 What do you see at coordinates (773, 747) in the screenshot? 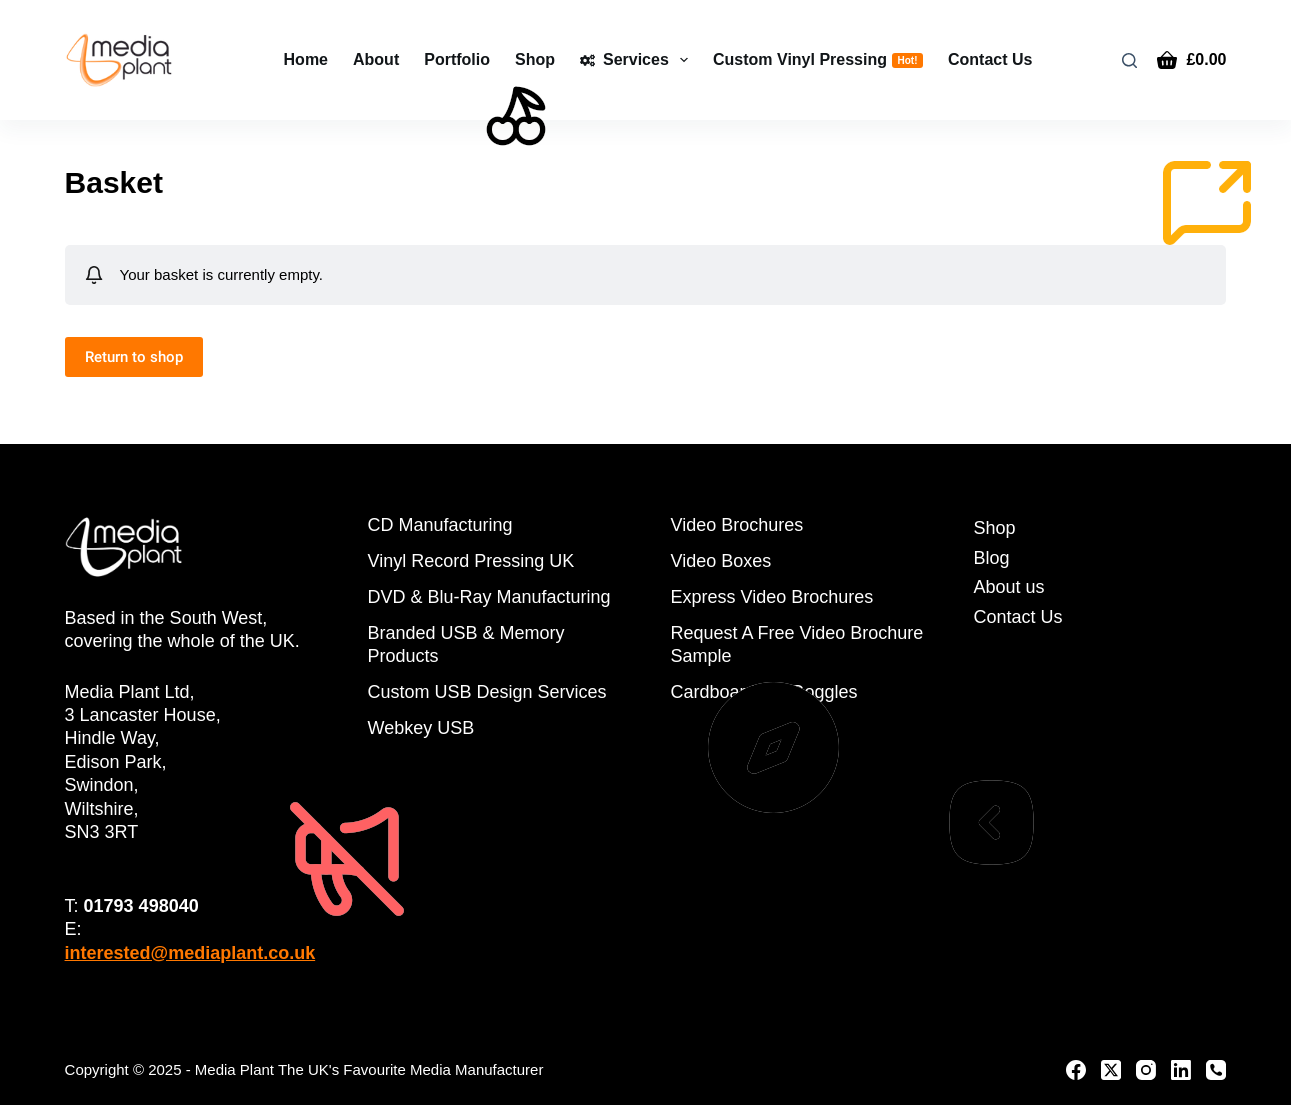
I see `access navigation or directional features` at bounding box center [773, 747].